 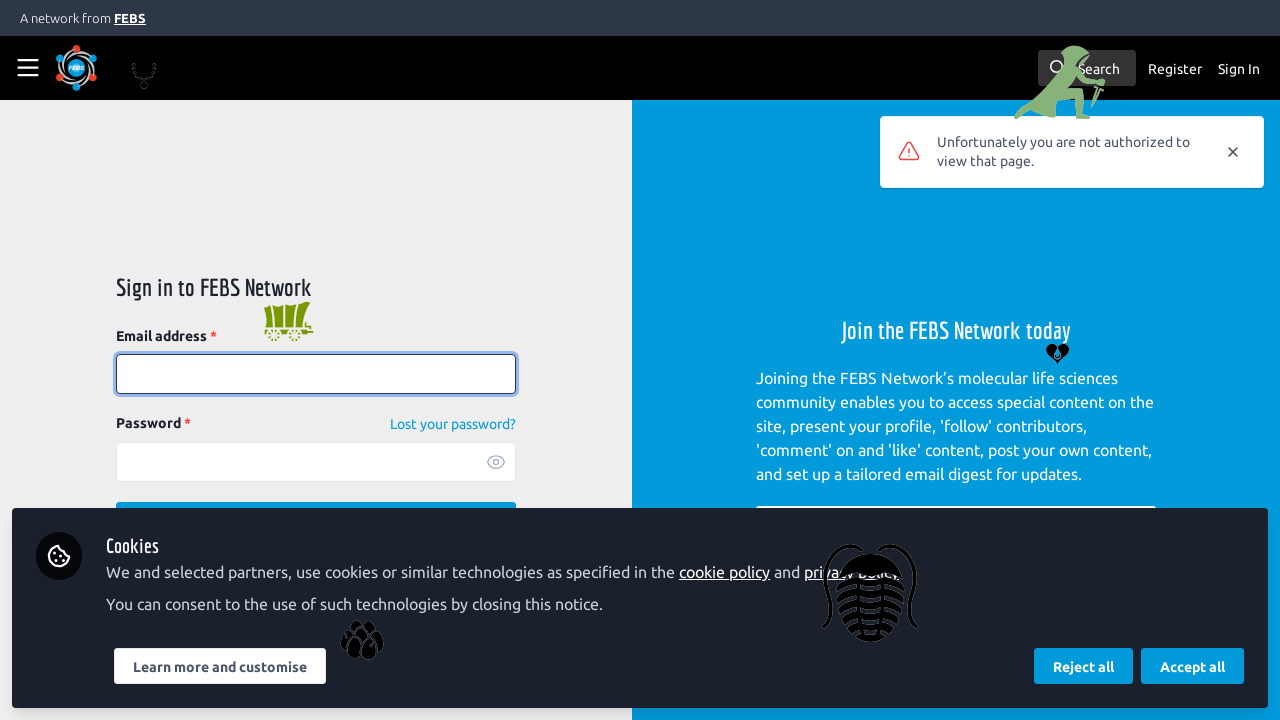 What do you see at coordinates (288, 316) in the screenshot?
I see `access western or frontier-themed game content` at bounding box center [288, 316].